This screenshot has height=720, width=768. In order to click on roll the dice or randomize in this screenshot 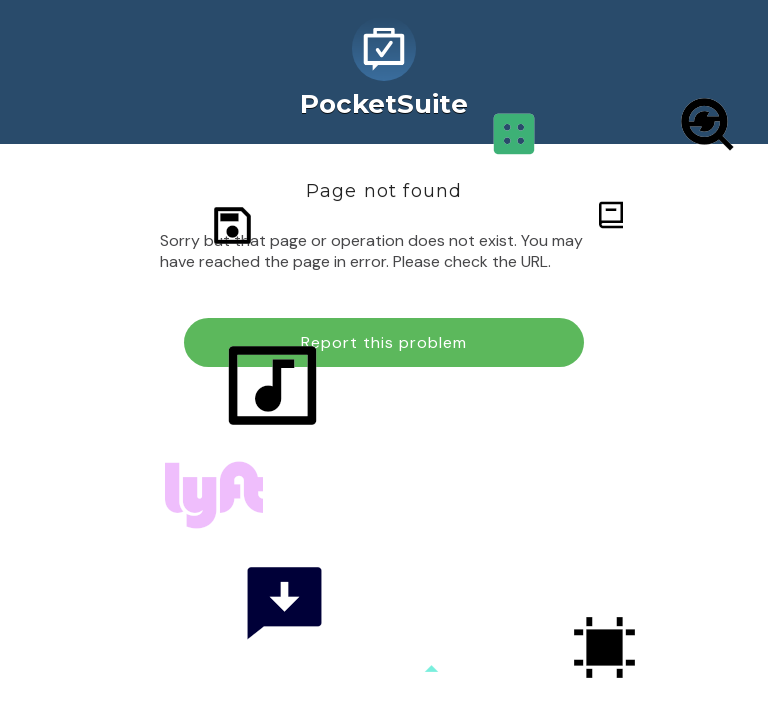, I will do `click(514, 134)`.